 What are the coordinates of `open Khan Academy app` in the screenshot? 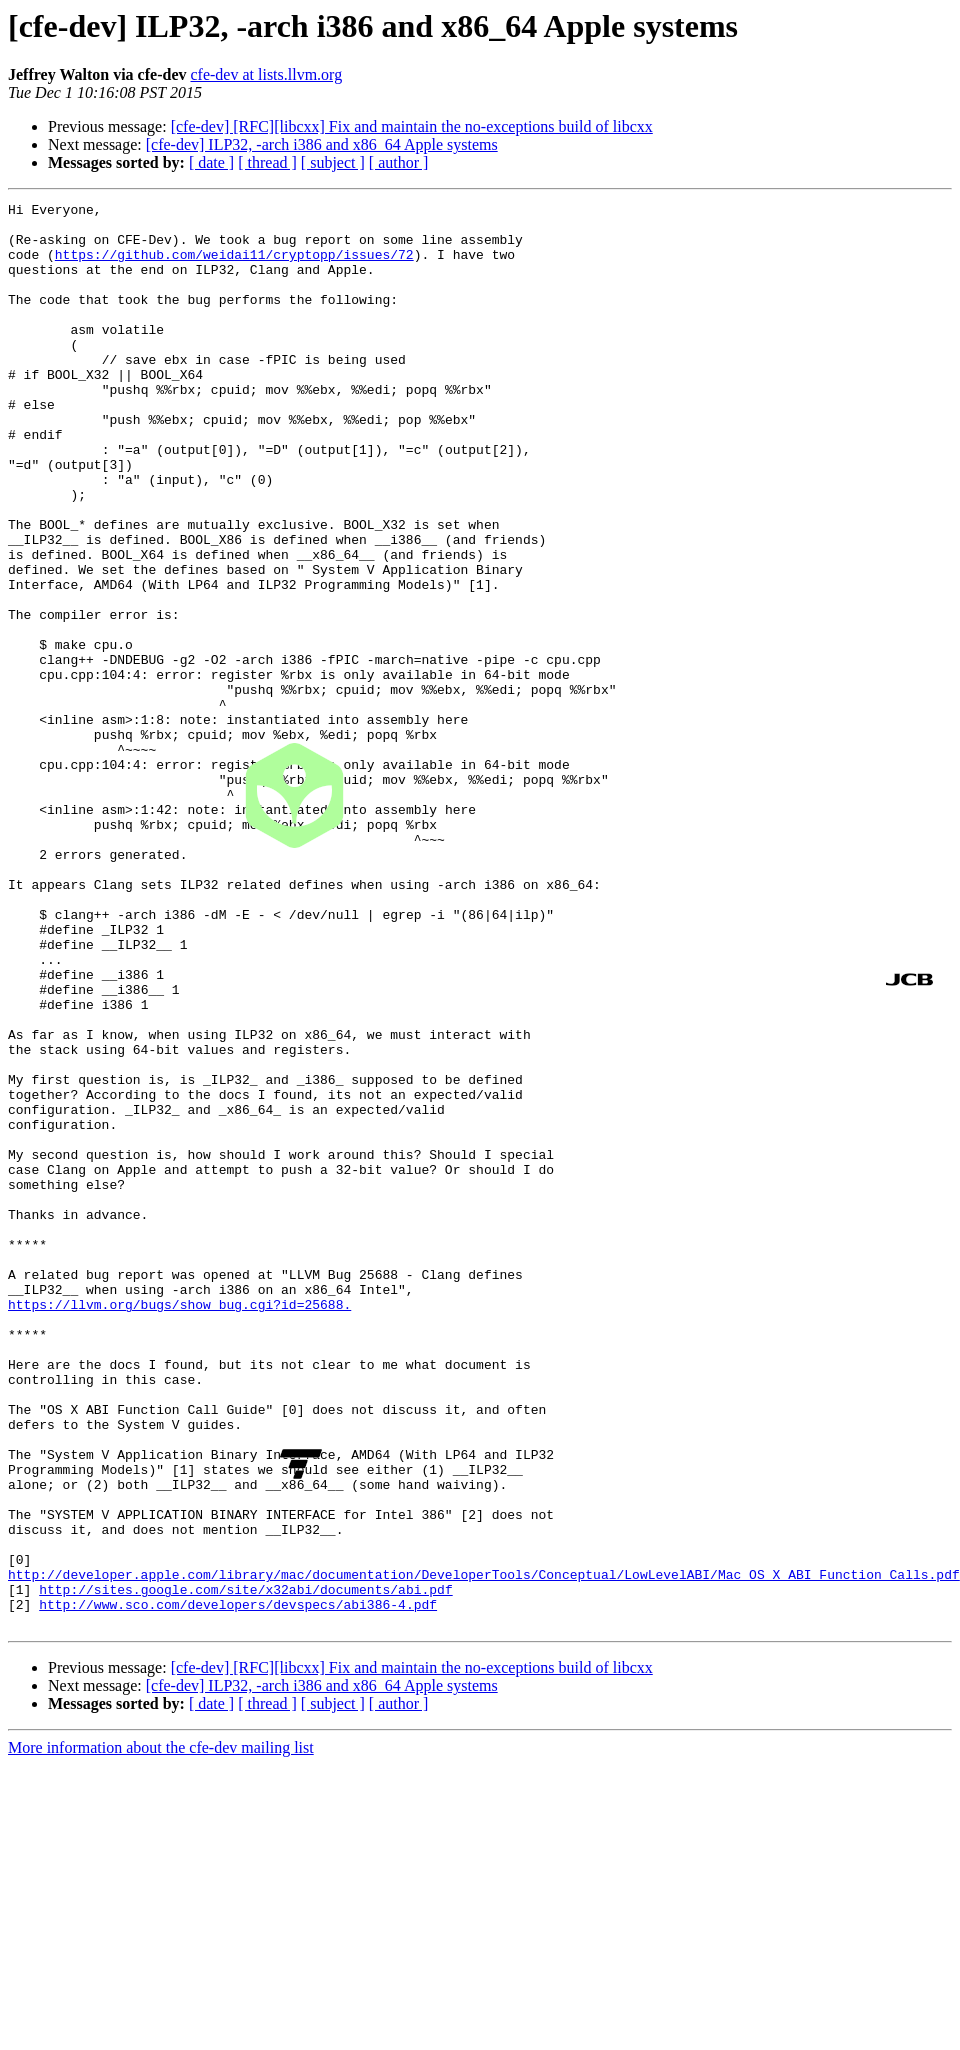 It's located at (294, 795).